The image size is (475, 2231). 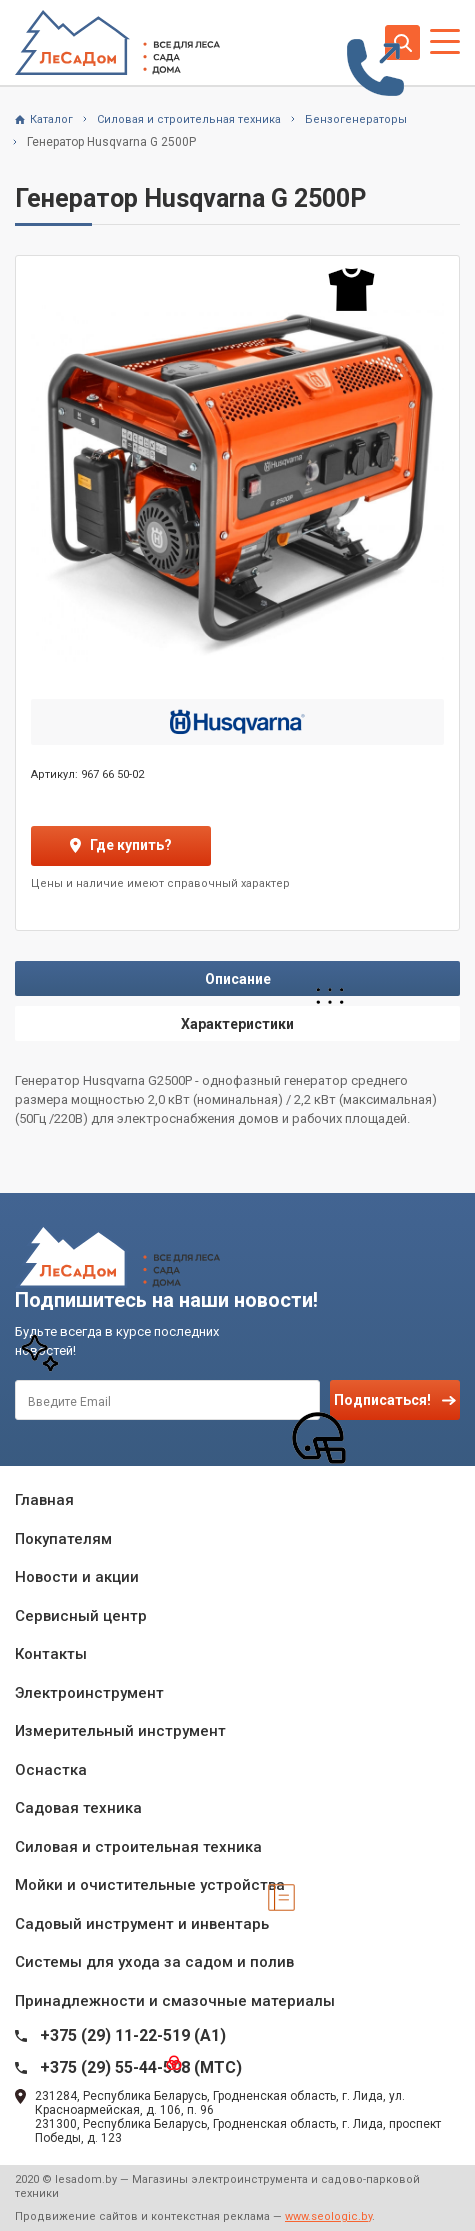 I want to click on indicates AI-generated or enhanced content, so click(x=40, y=1353).